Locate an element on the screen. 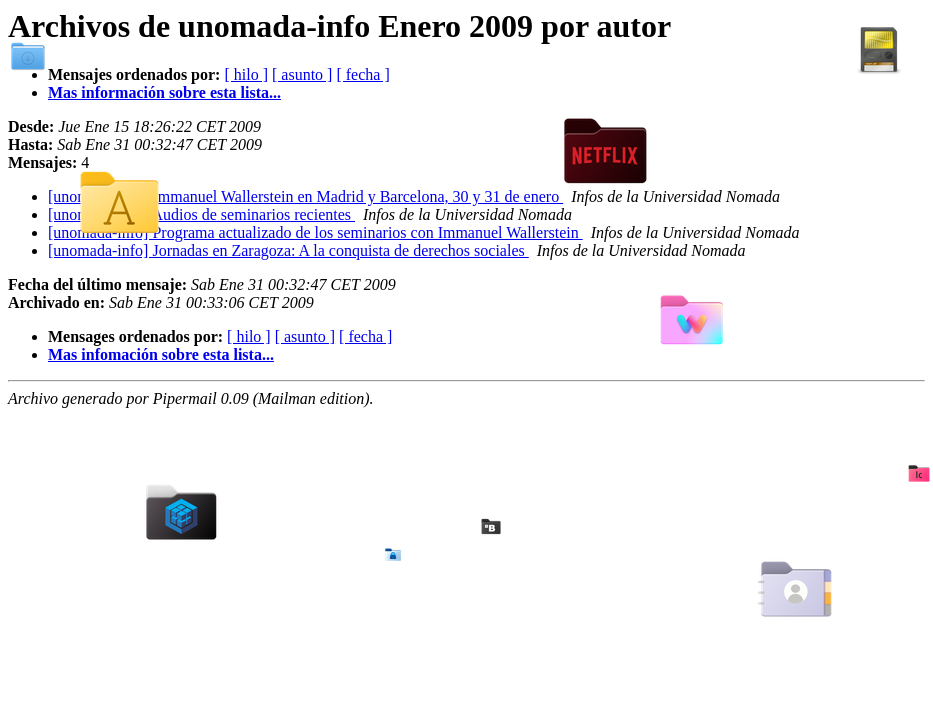 Image resolution: width=933 pixels, height=720 pixels. access removable flash storage device is located at coordinates (878, 50).